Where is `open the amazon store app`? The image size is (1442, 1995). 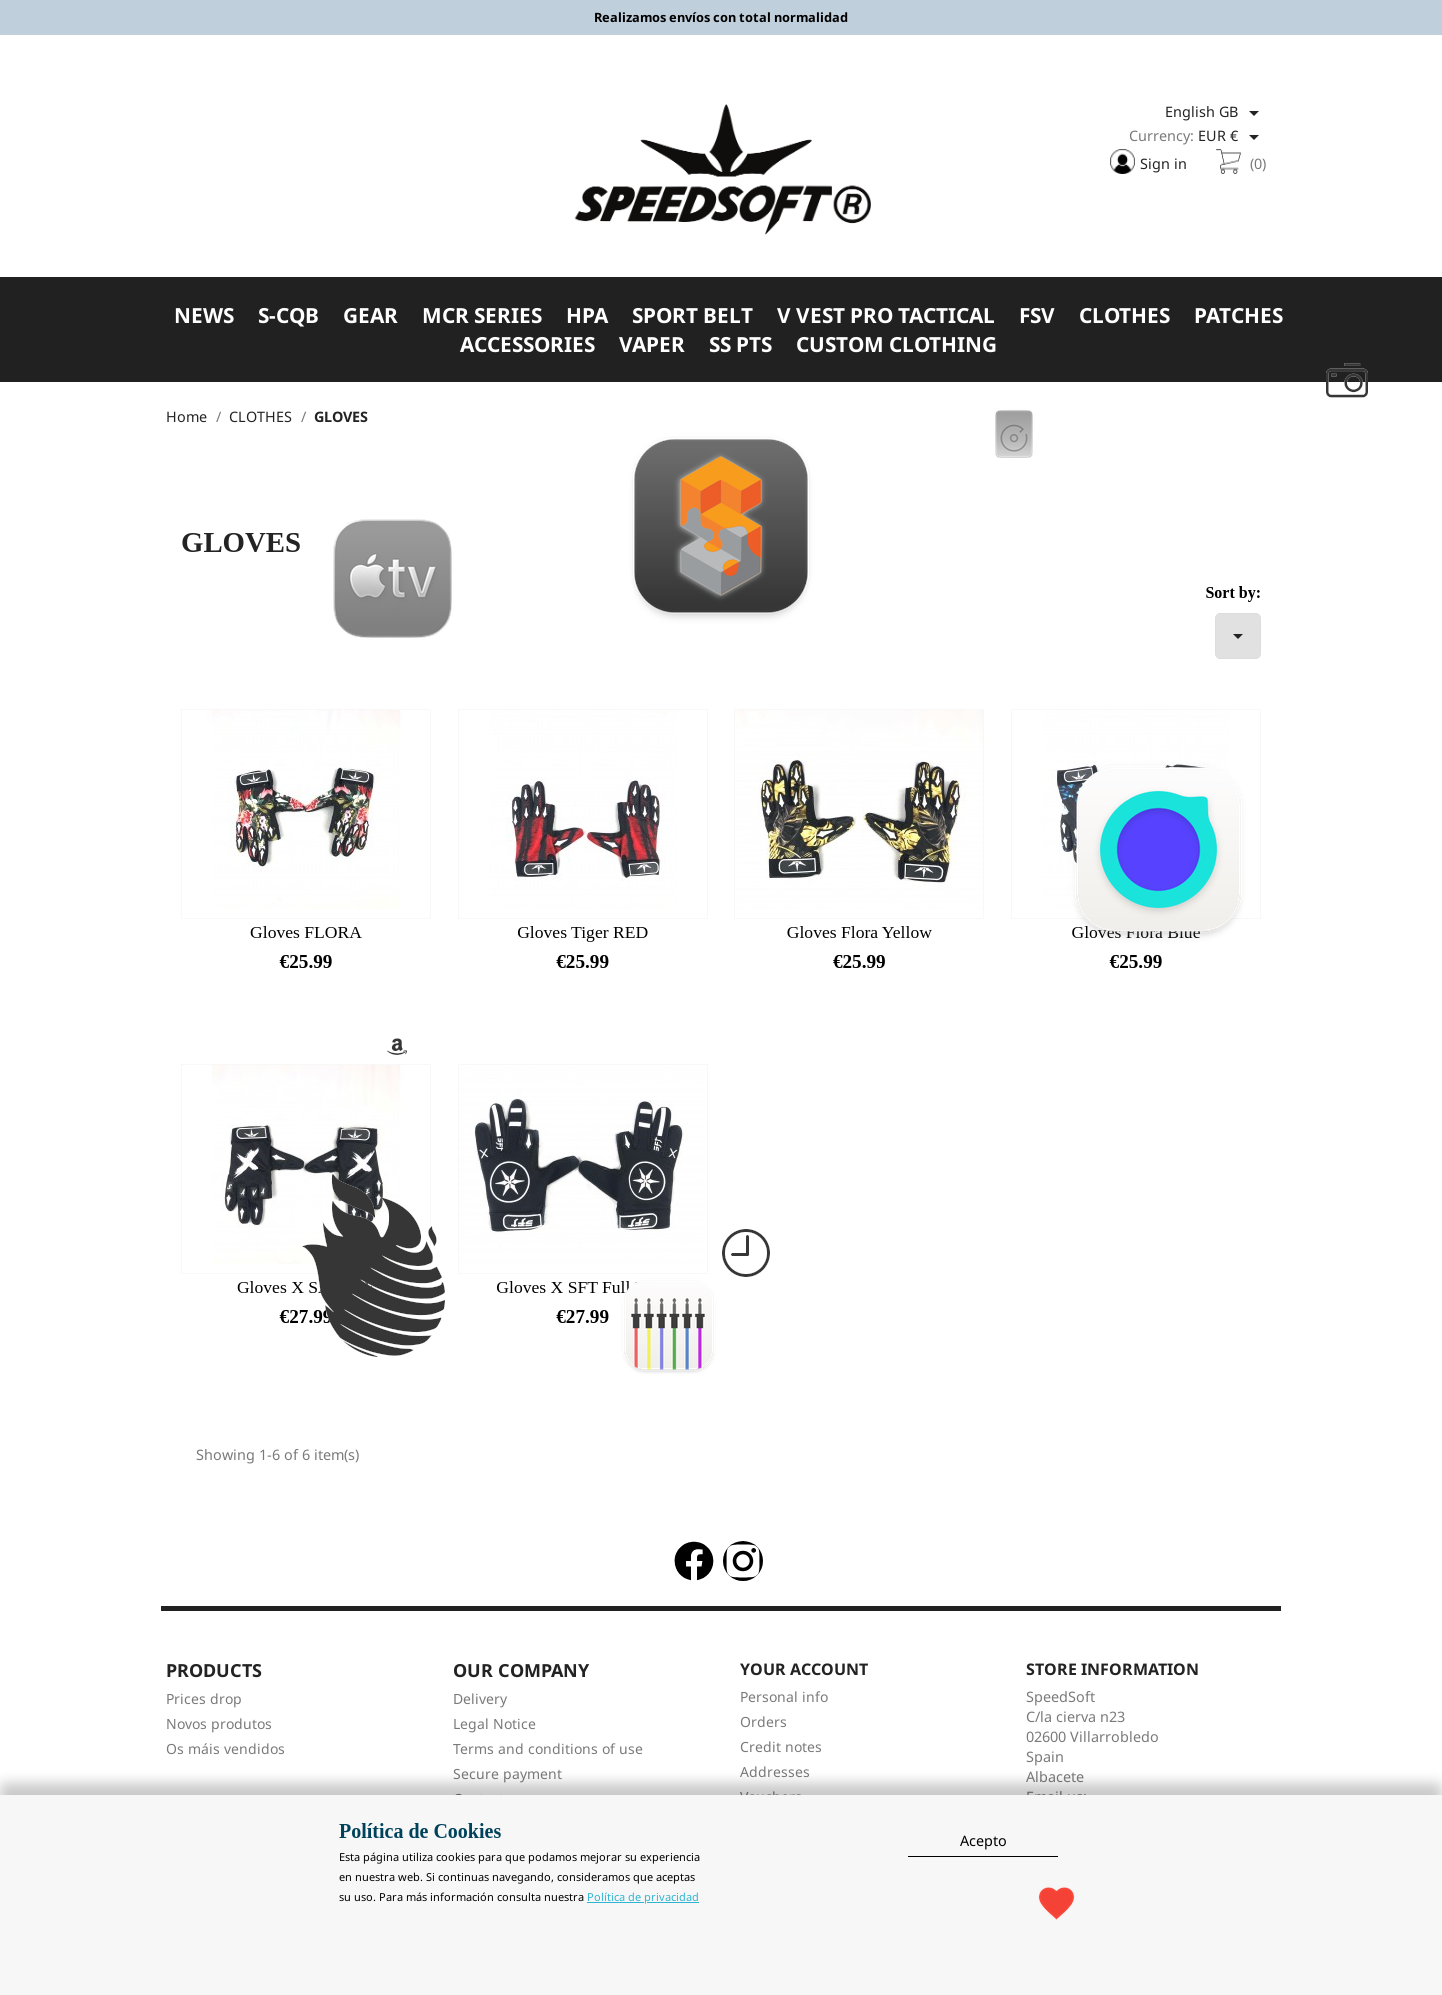 open the amazon store app is located at coordinates (397, 1047).